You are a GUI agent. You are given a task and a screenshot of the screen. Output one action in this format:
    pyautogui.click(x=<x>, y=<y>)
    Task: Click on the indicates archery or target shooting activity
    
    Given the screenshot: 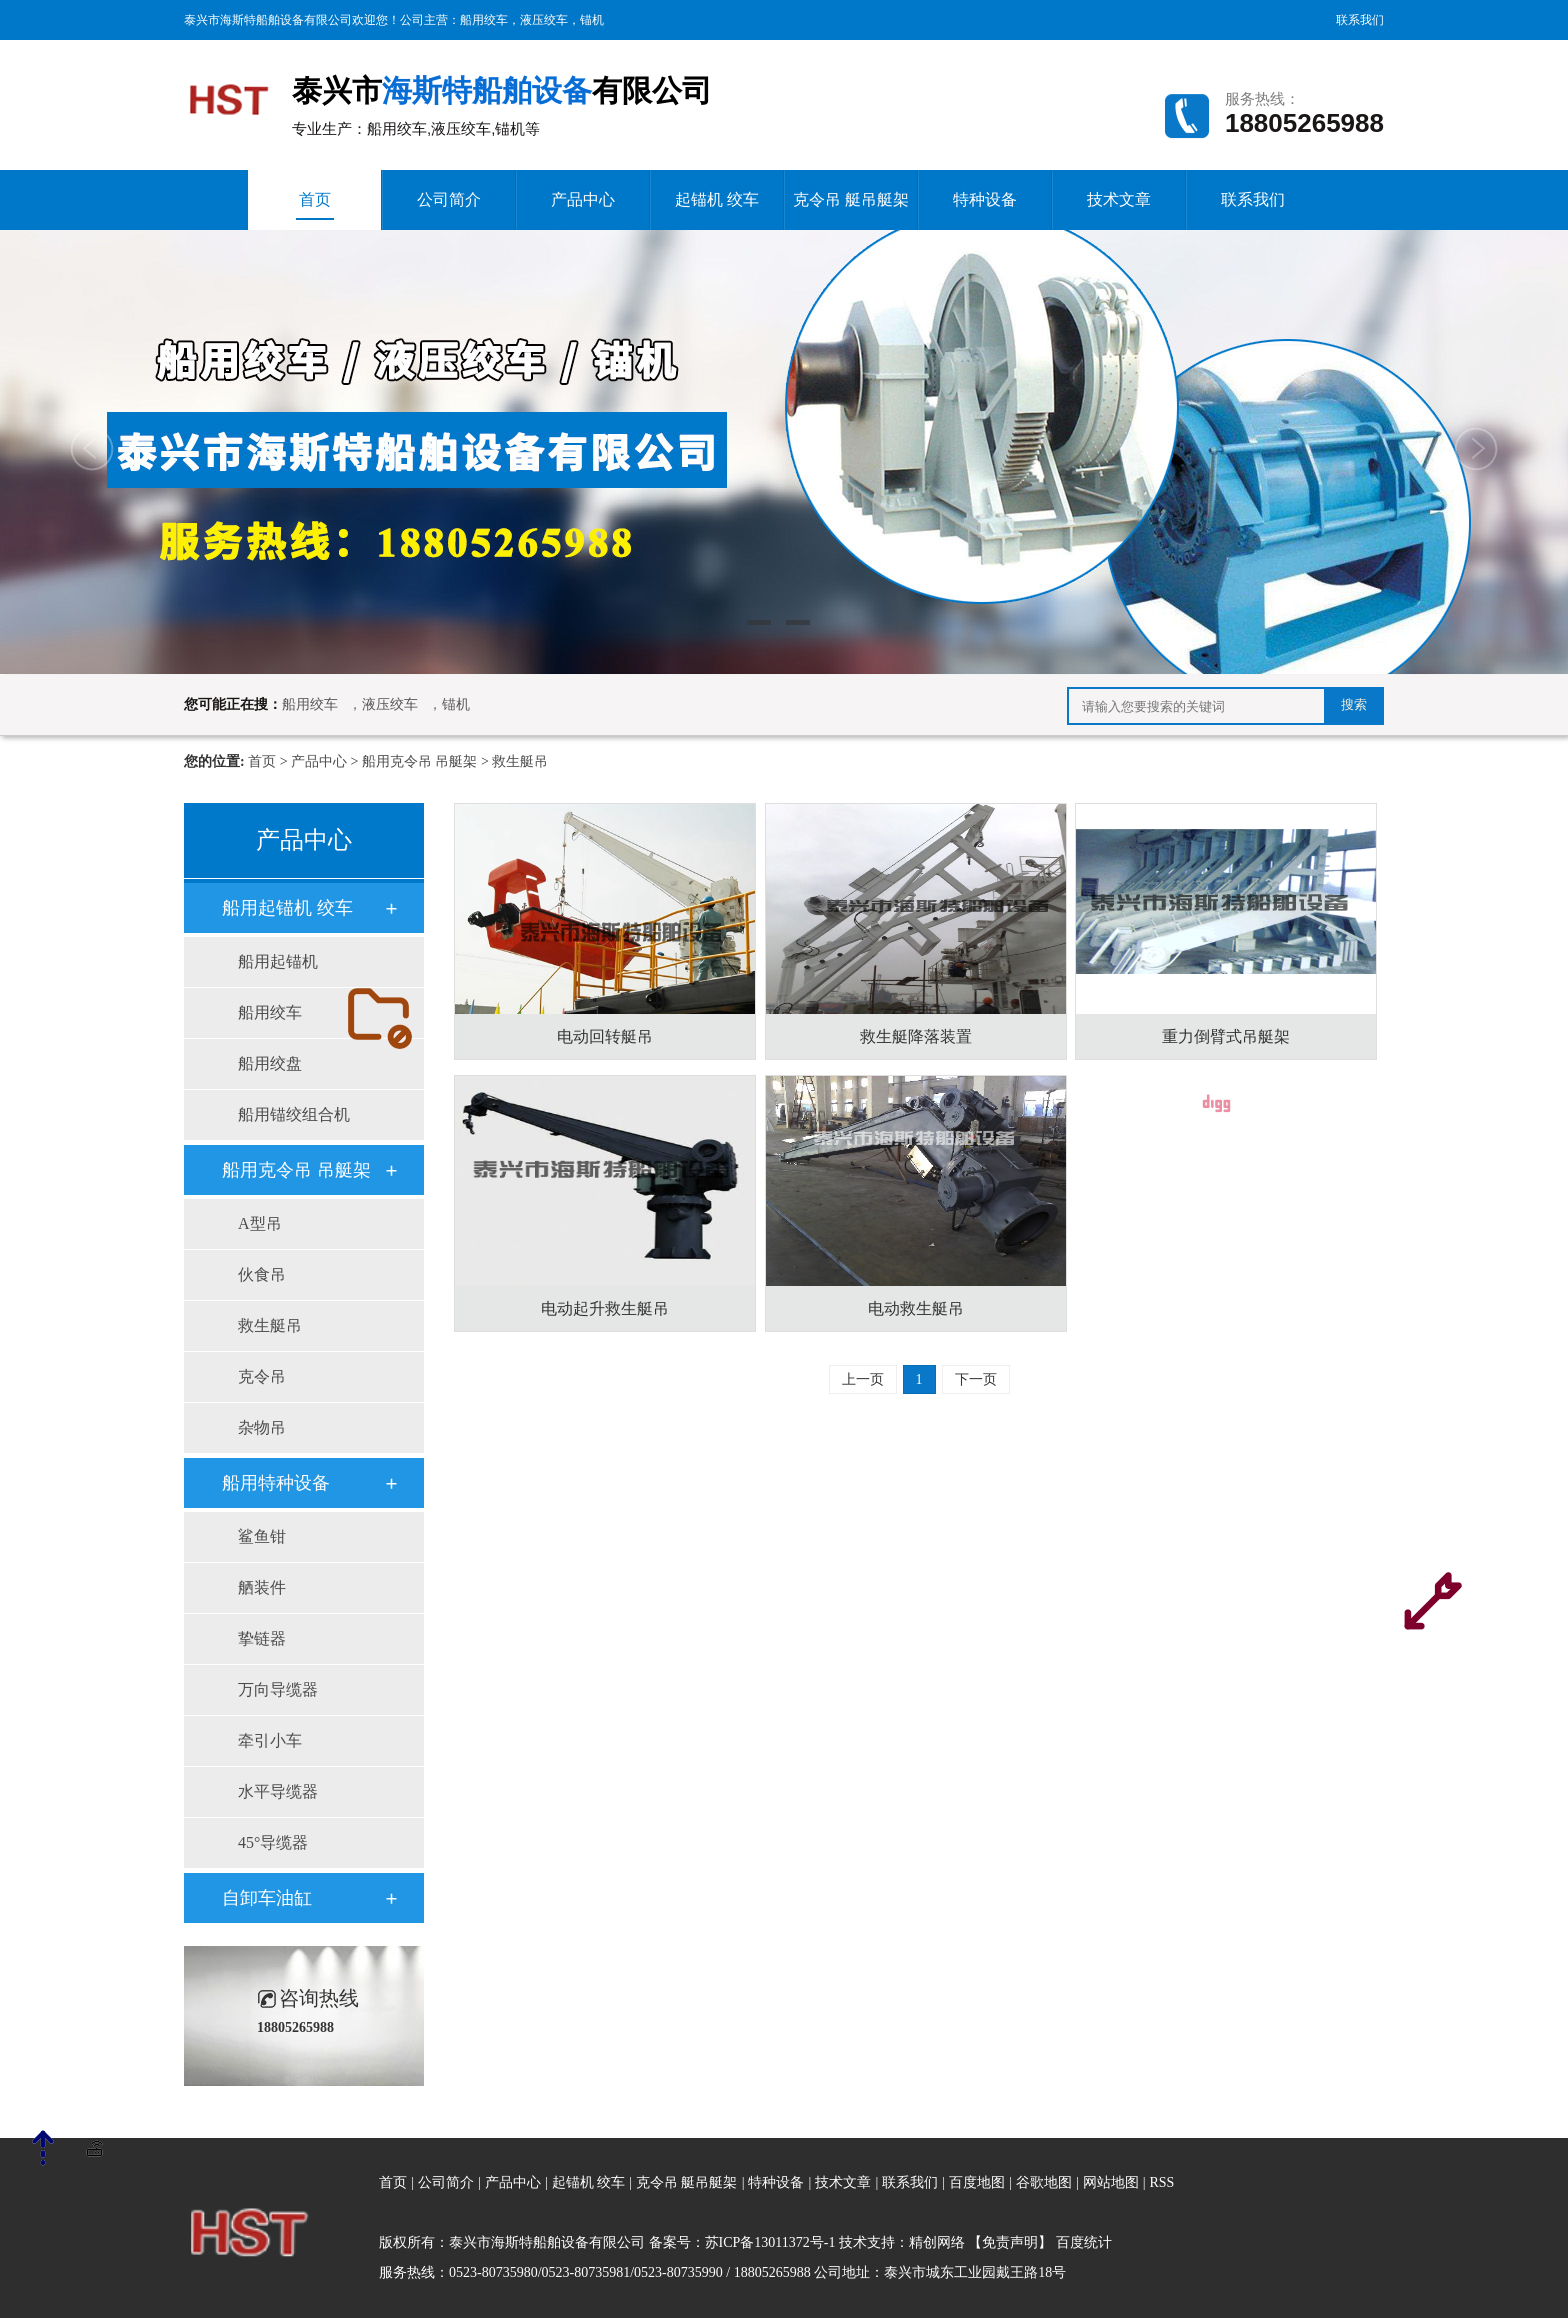 What is the action you would take?
    pyautogui.click(x=1431, y=1602)
    